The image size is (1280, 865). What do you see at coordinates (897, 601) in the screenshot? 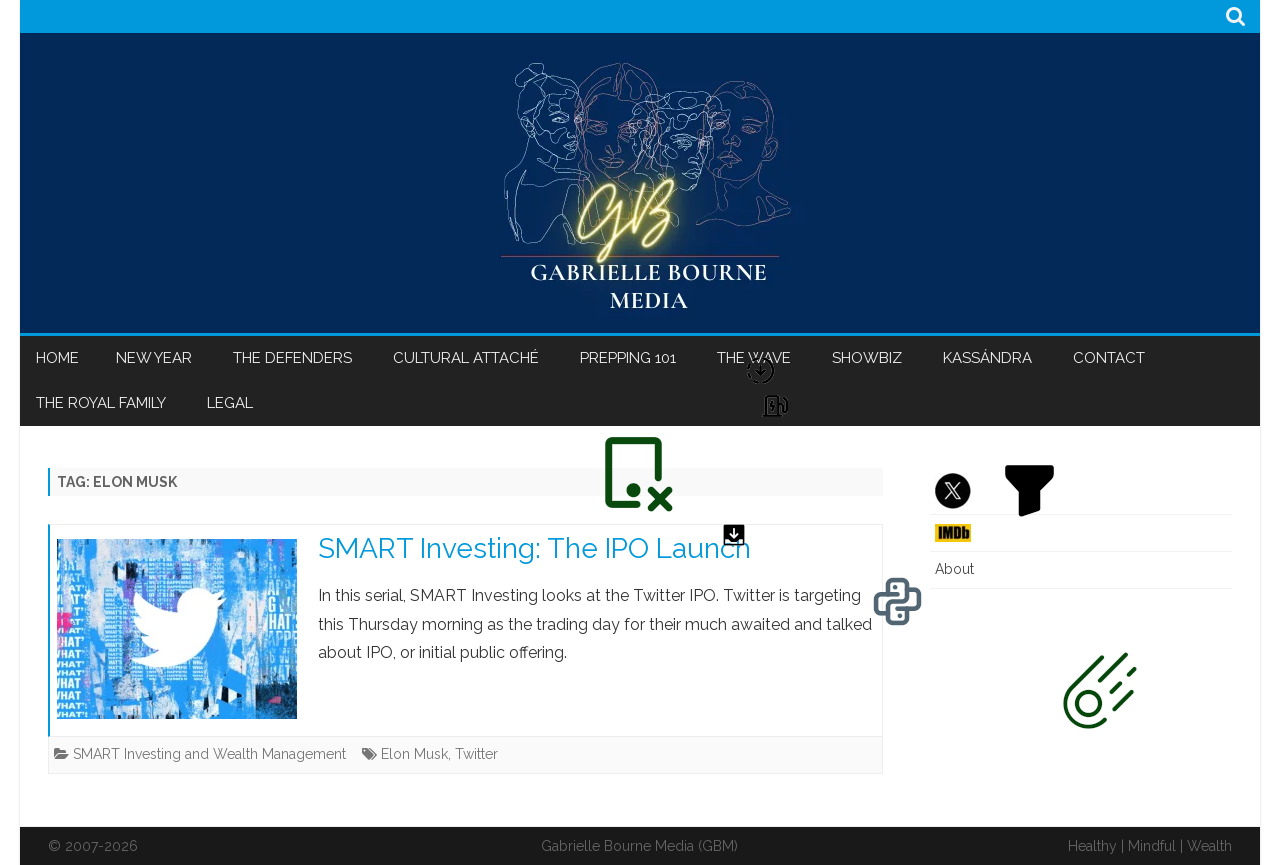
I see `indicates python programming language` at bounding box center [897, 601].